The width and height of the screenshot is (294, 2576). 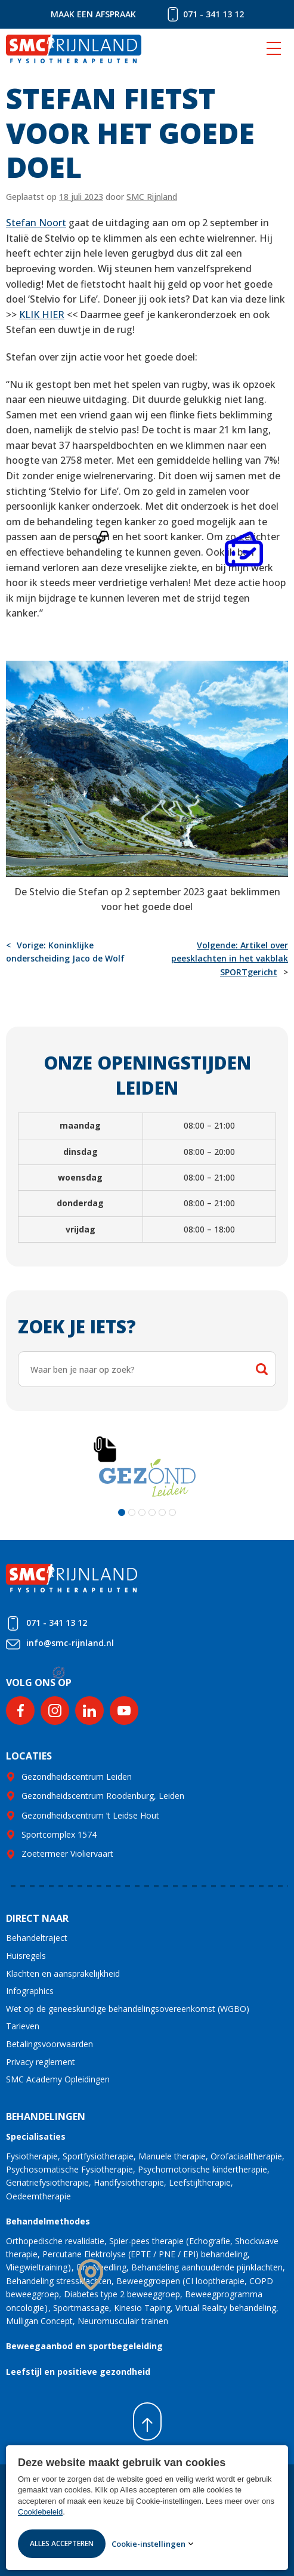 I want to click on view flight tickets or boarding passes, so click(x=244, y=549).